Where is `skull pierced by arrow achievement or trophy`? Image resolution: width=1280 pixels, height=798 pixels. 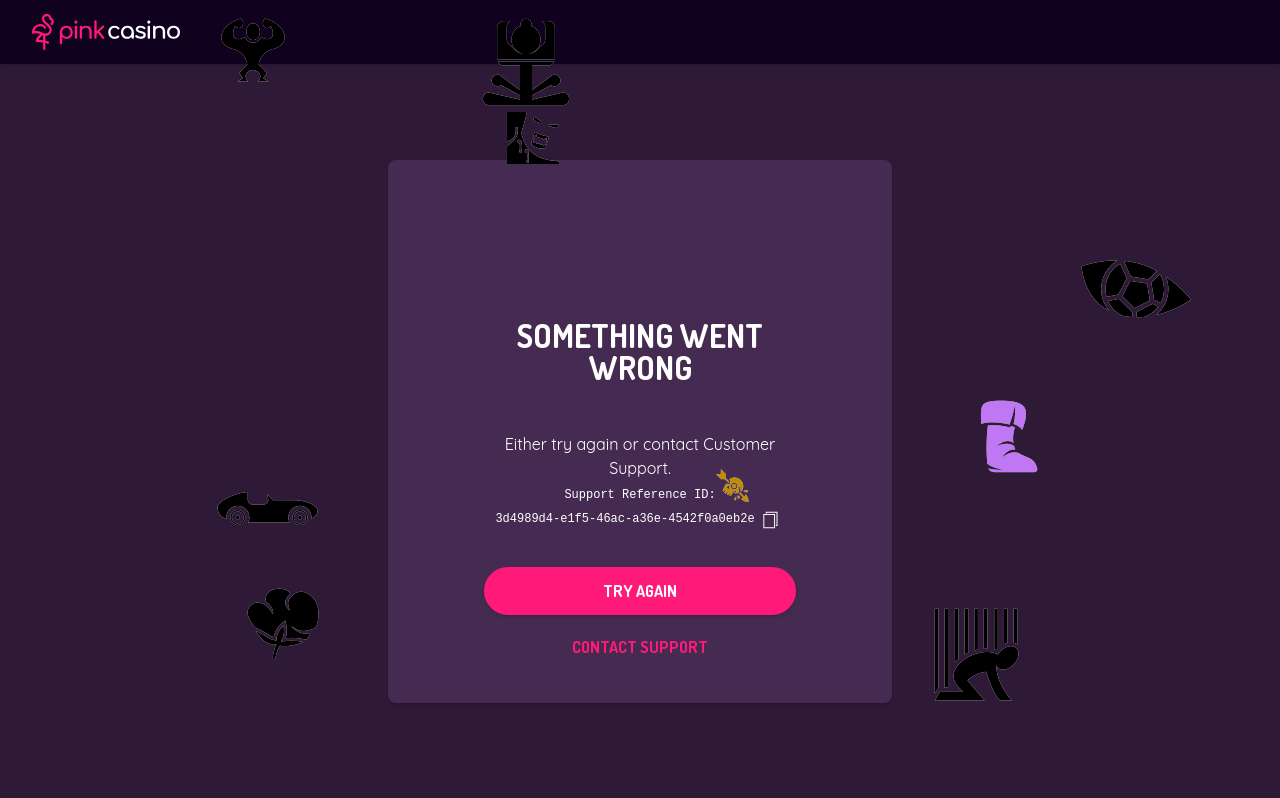
skull pierced by arrow achievement or trophy is located at coordinates (732, 485).